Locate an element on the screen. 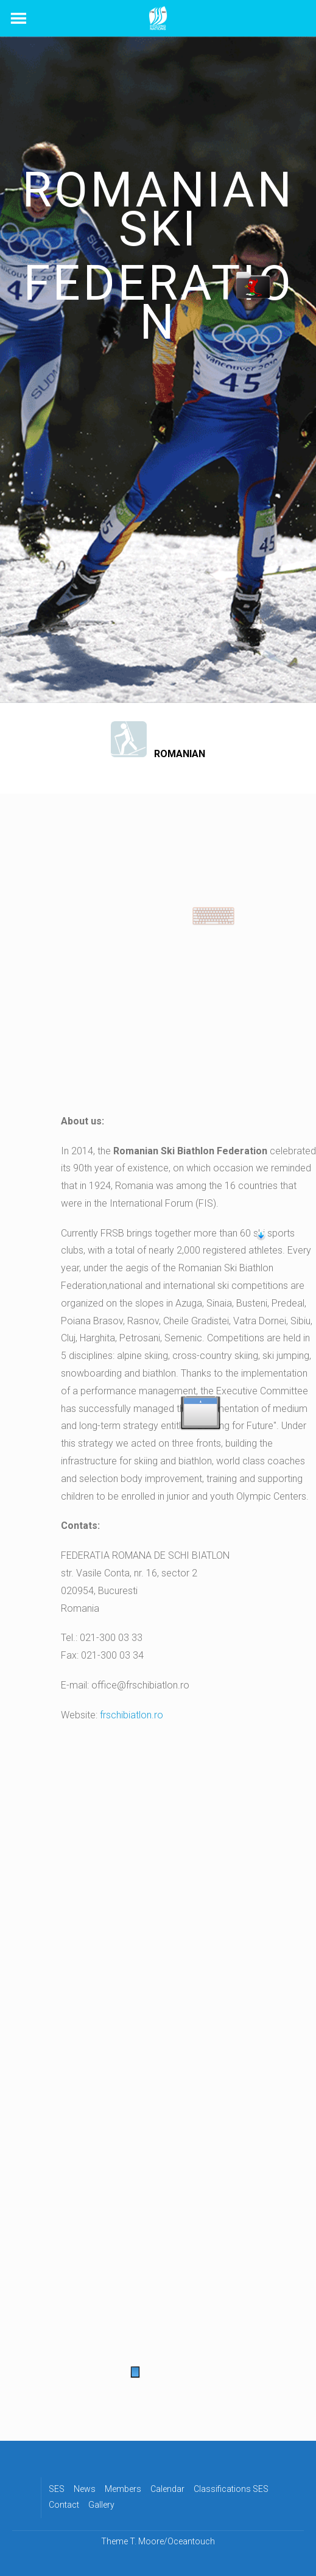 This screenshot has width=316, height=2576. compactflash memory card storage device is located at coordinates (200, 1412).